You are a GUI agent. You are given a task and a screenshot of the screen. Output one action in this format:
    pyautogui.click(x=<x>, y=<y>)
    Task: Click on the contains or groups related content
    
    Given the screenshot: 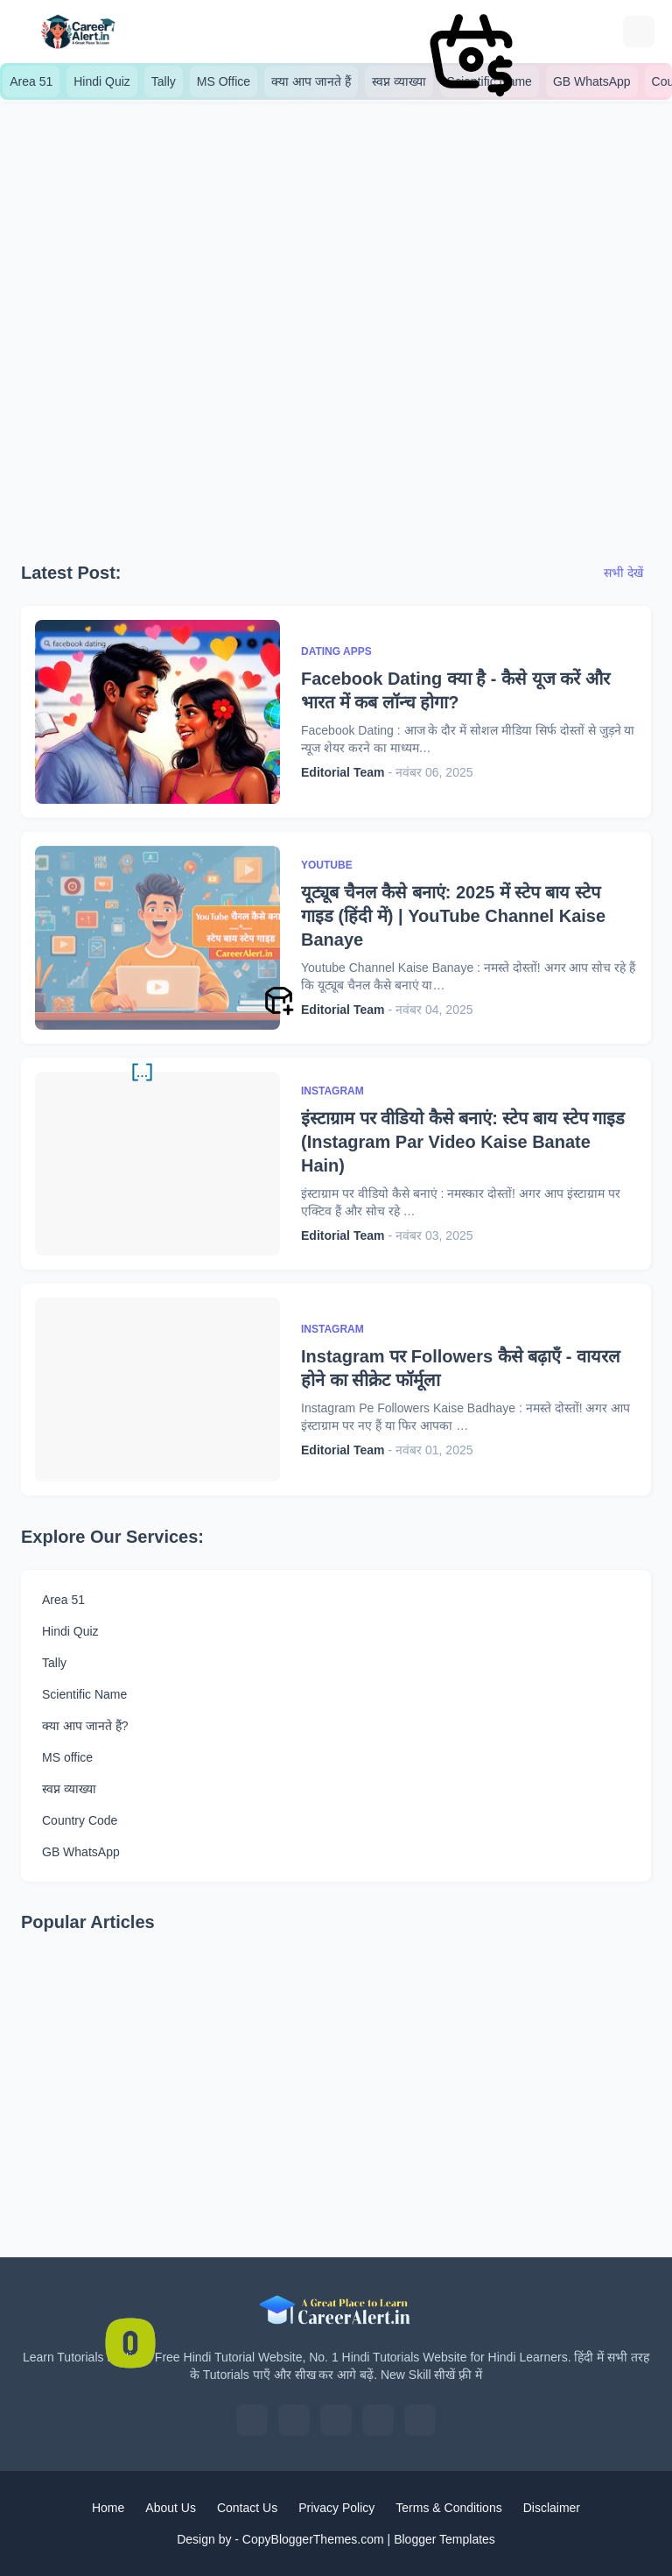 What is the action you would take?
    pyautogui.click(x=142, y=1072)
    